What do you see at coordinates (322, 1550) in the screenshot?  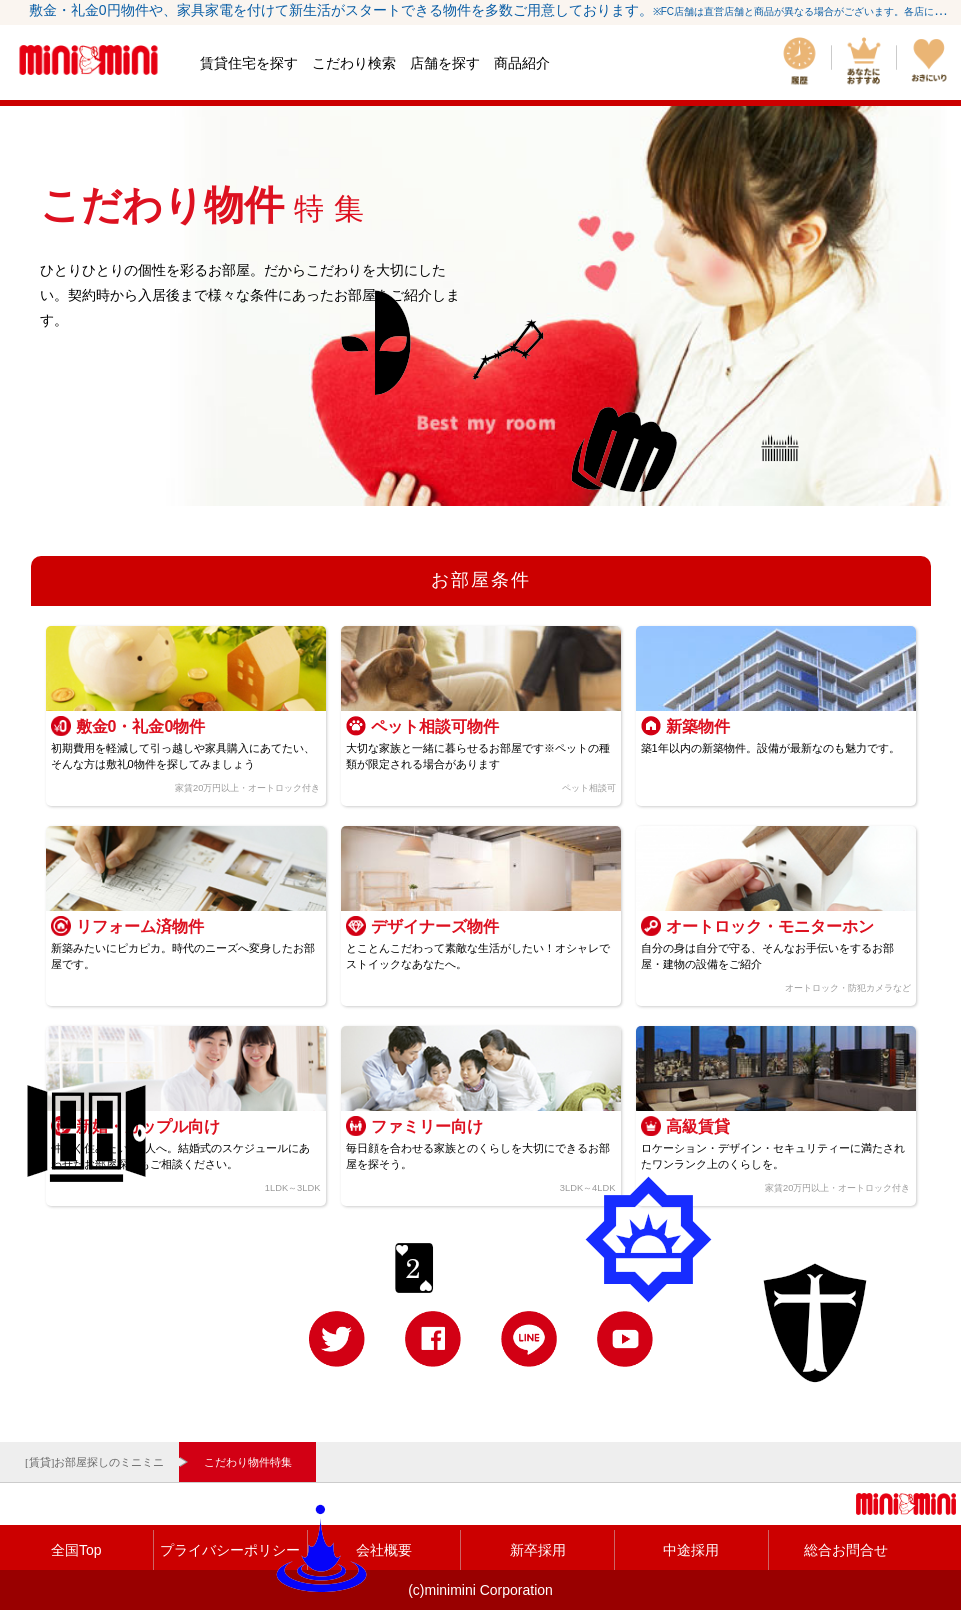 I see `indicates water or liquid effect in gameplay` at bounding box center [322, 1550].